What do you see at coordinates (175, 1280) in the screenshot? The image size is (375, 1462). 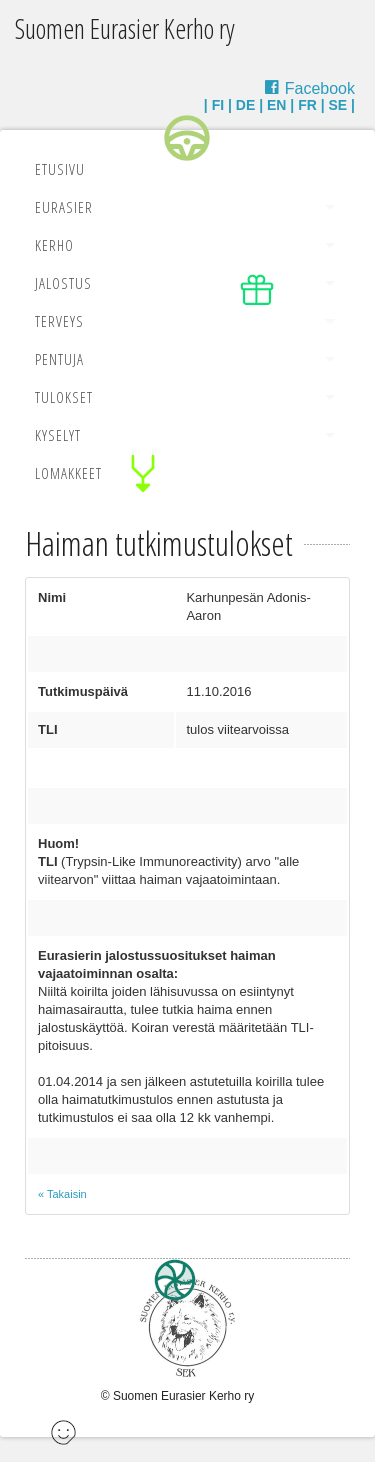 I see `loading content in progress` at bounding box center [175, 1280].